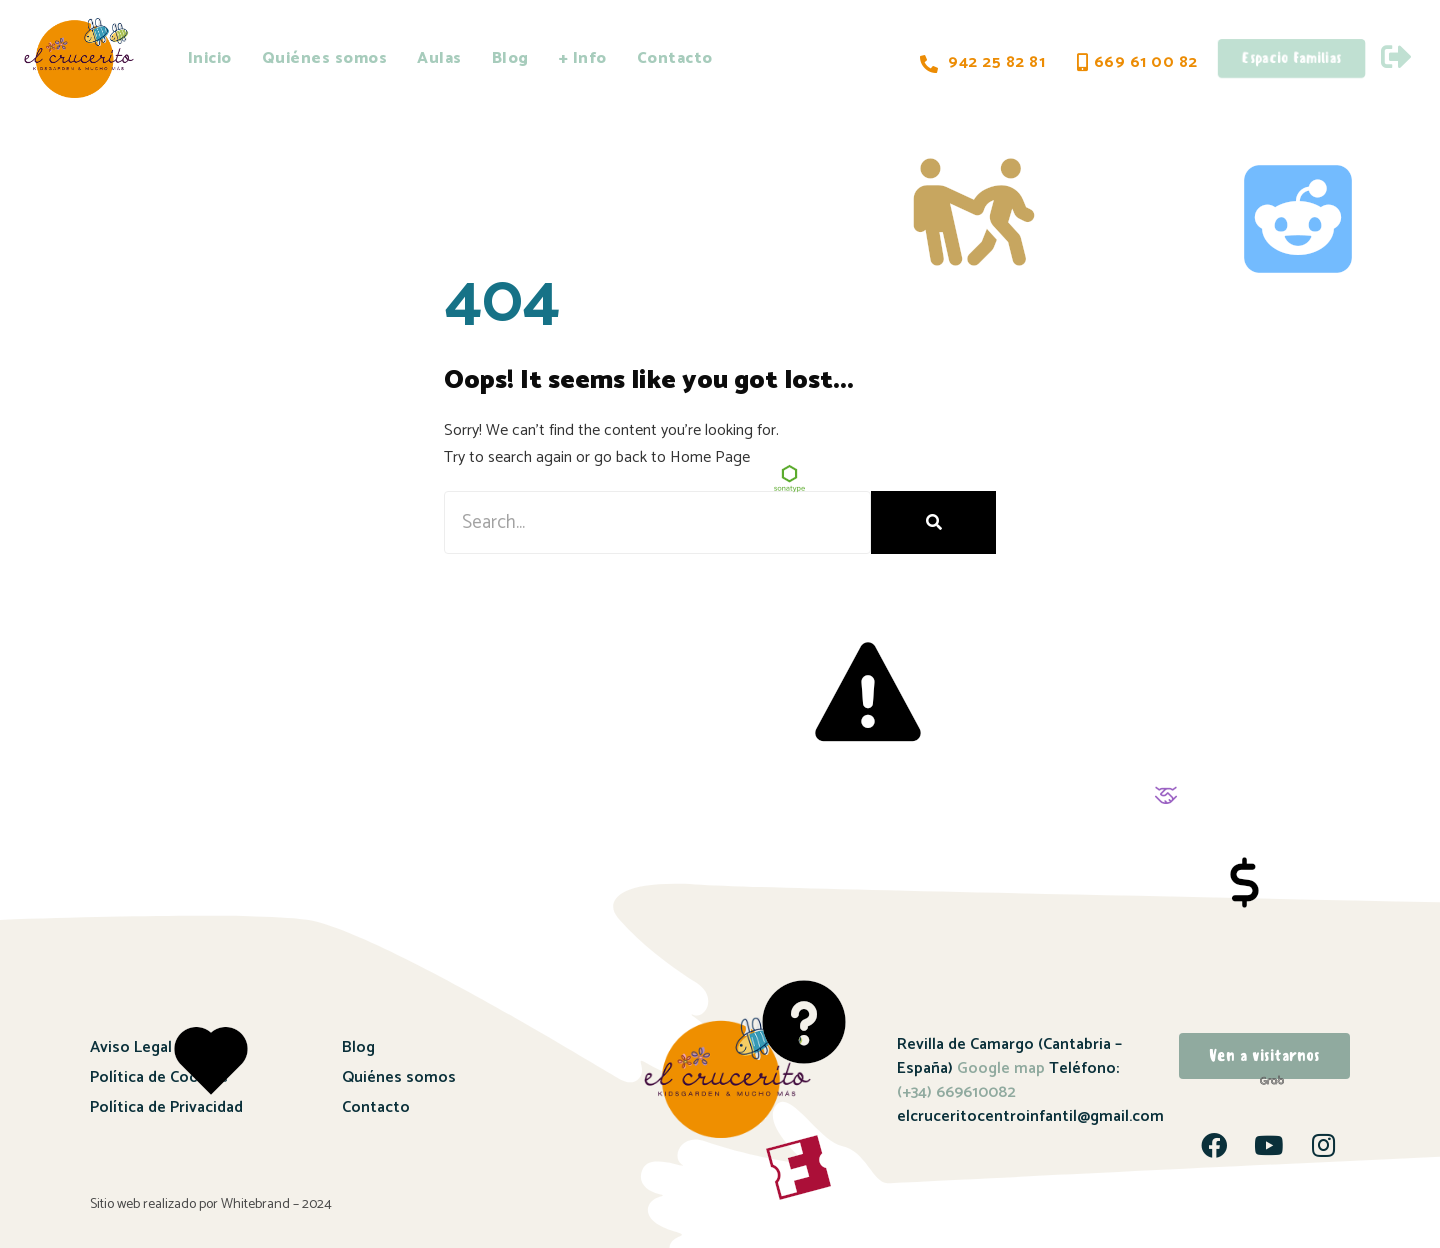 The image size is (1440, 1248). Describe the element at coordinates (789, 478) in the screenshot. I see `navigate to Sonatype website or services` at that location.